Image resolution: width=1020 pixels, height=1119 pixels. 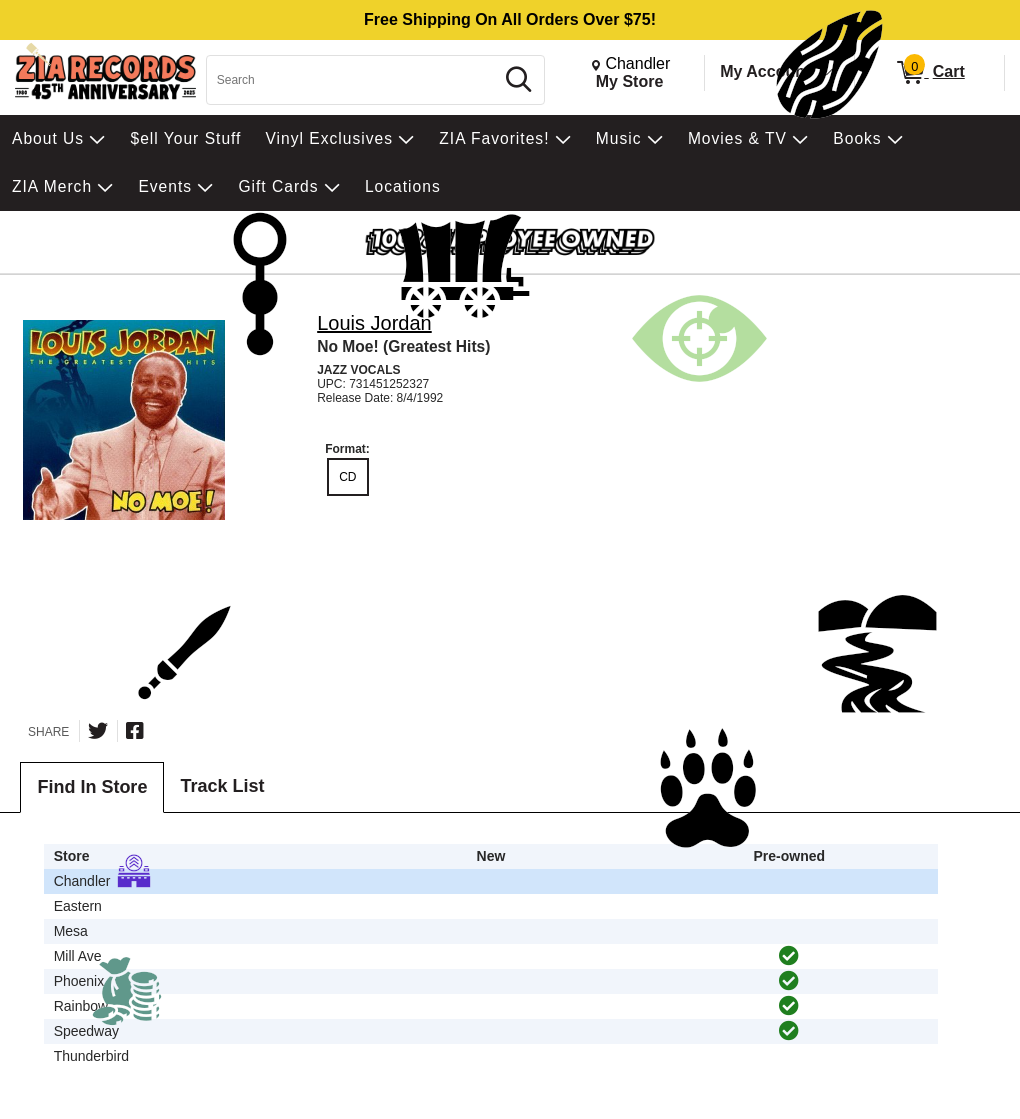 What do you see at coordinates (699, 338) in the screenshot?
I see `focus or target tracking mode` at bounding box center [699, 338].